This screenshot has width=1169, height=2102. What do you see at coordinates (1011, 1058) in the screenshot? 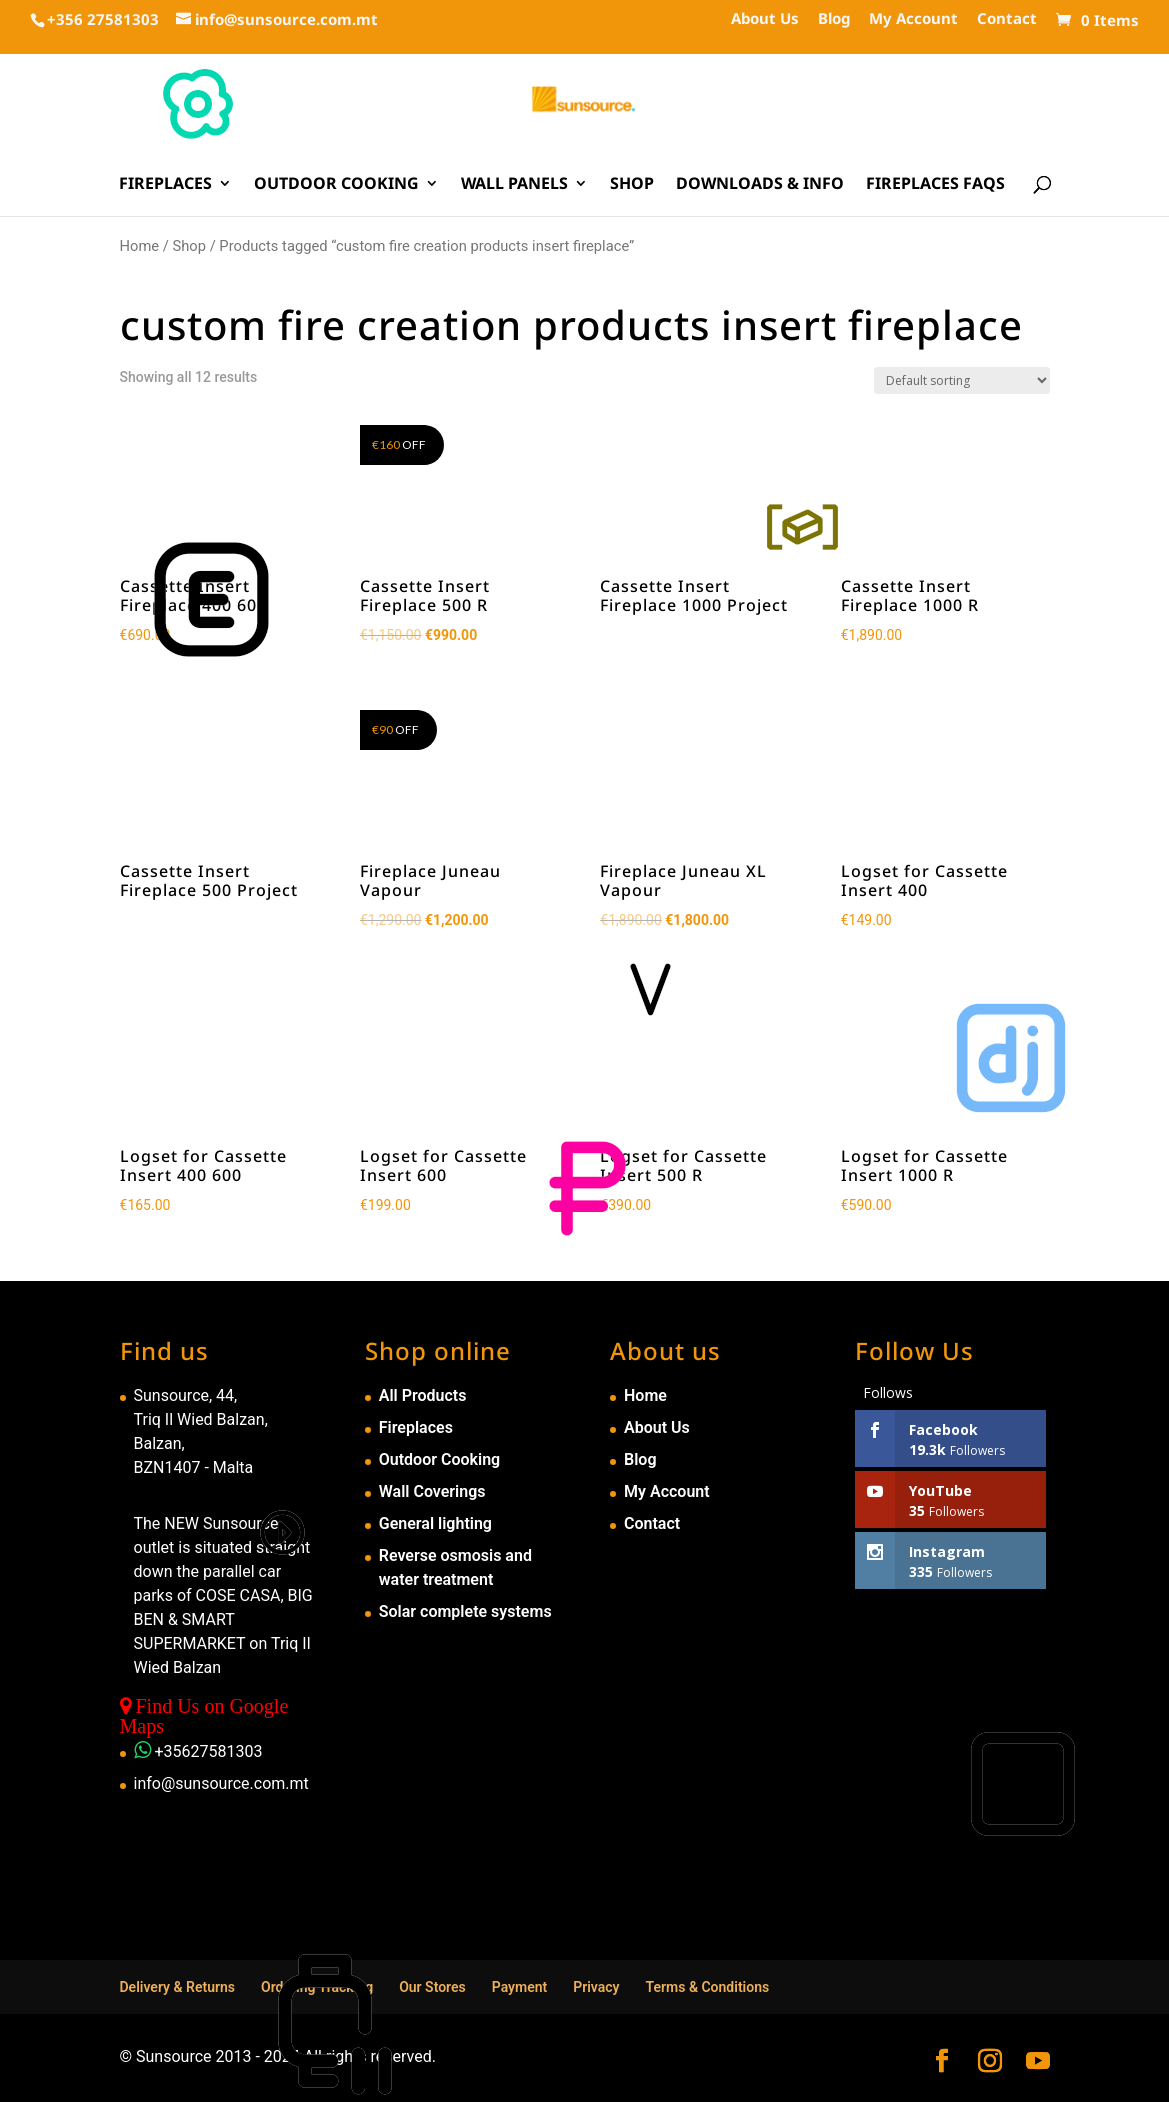
I see `django web framework logo` at bounding box center [1011, 1058].